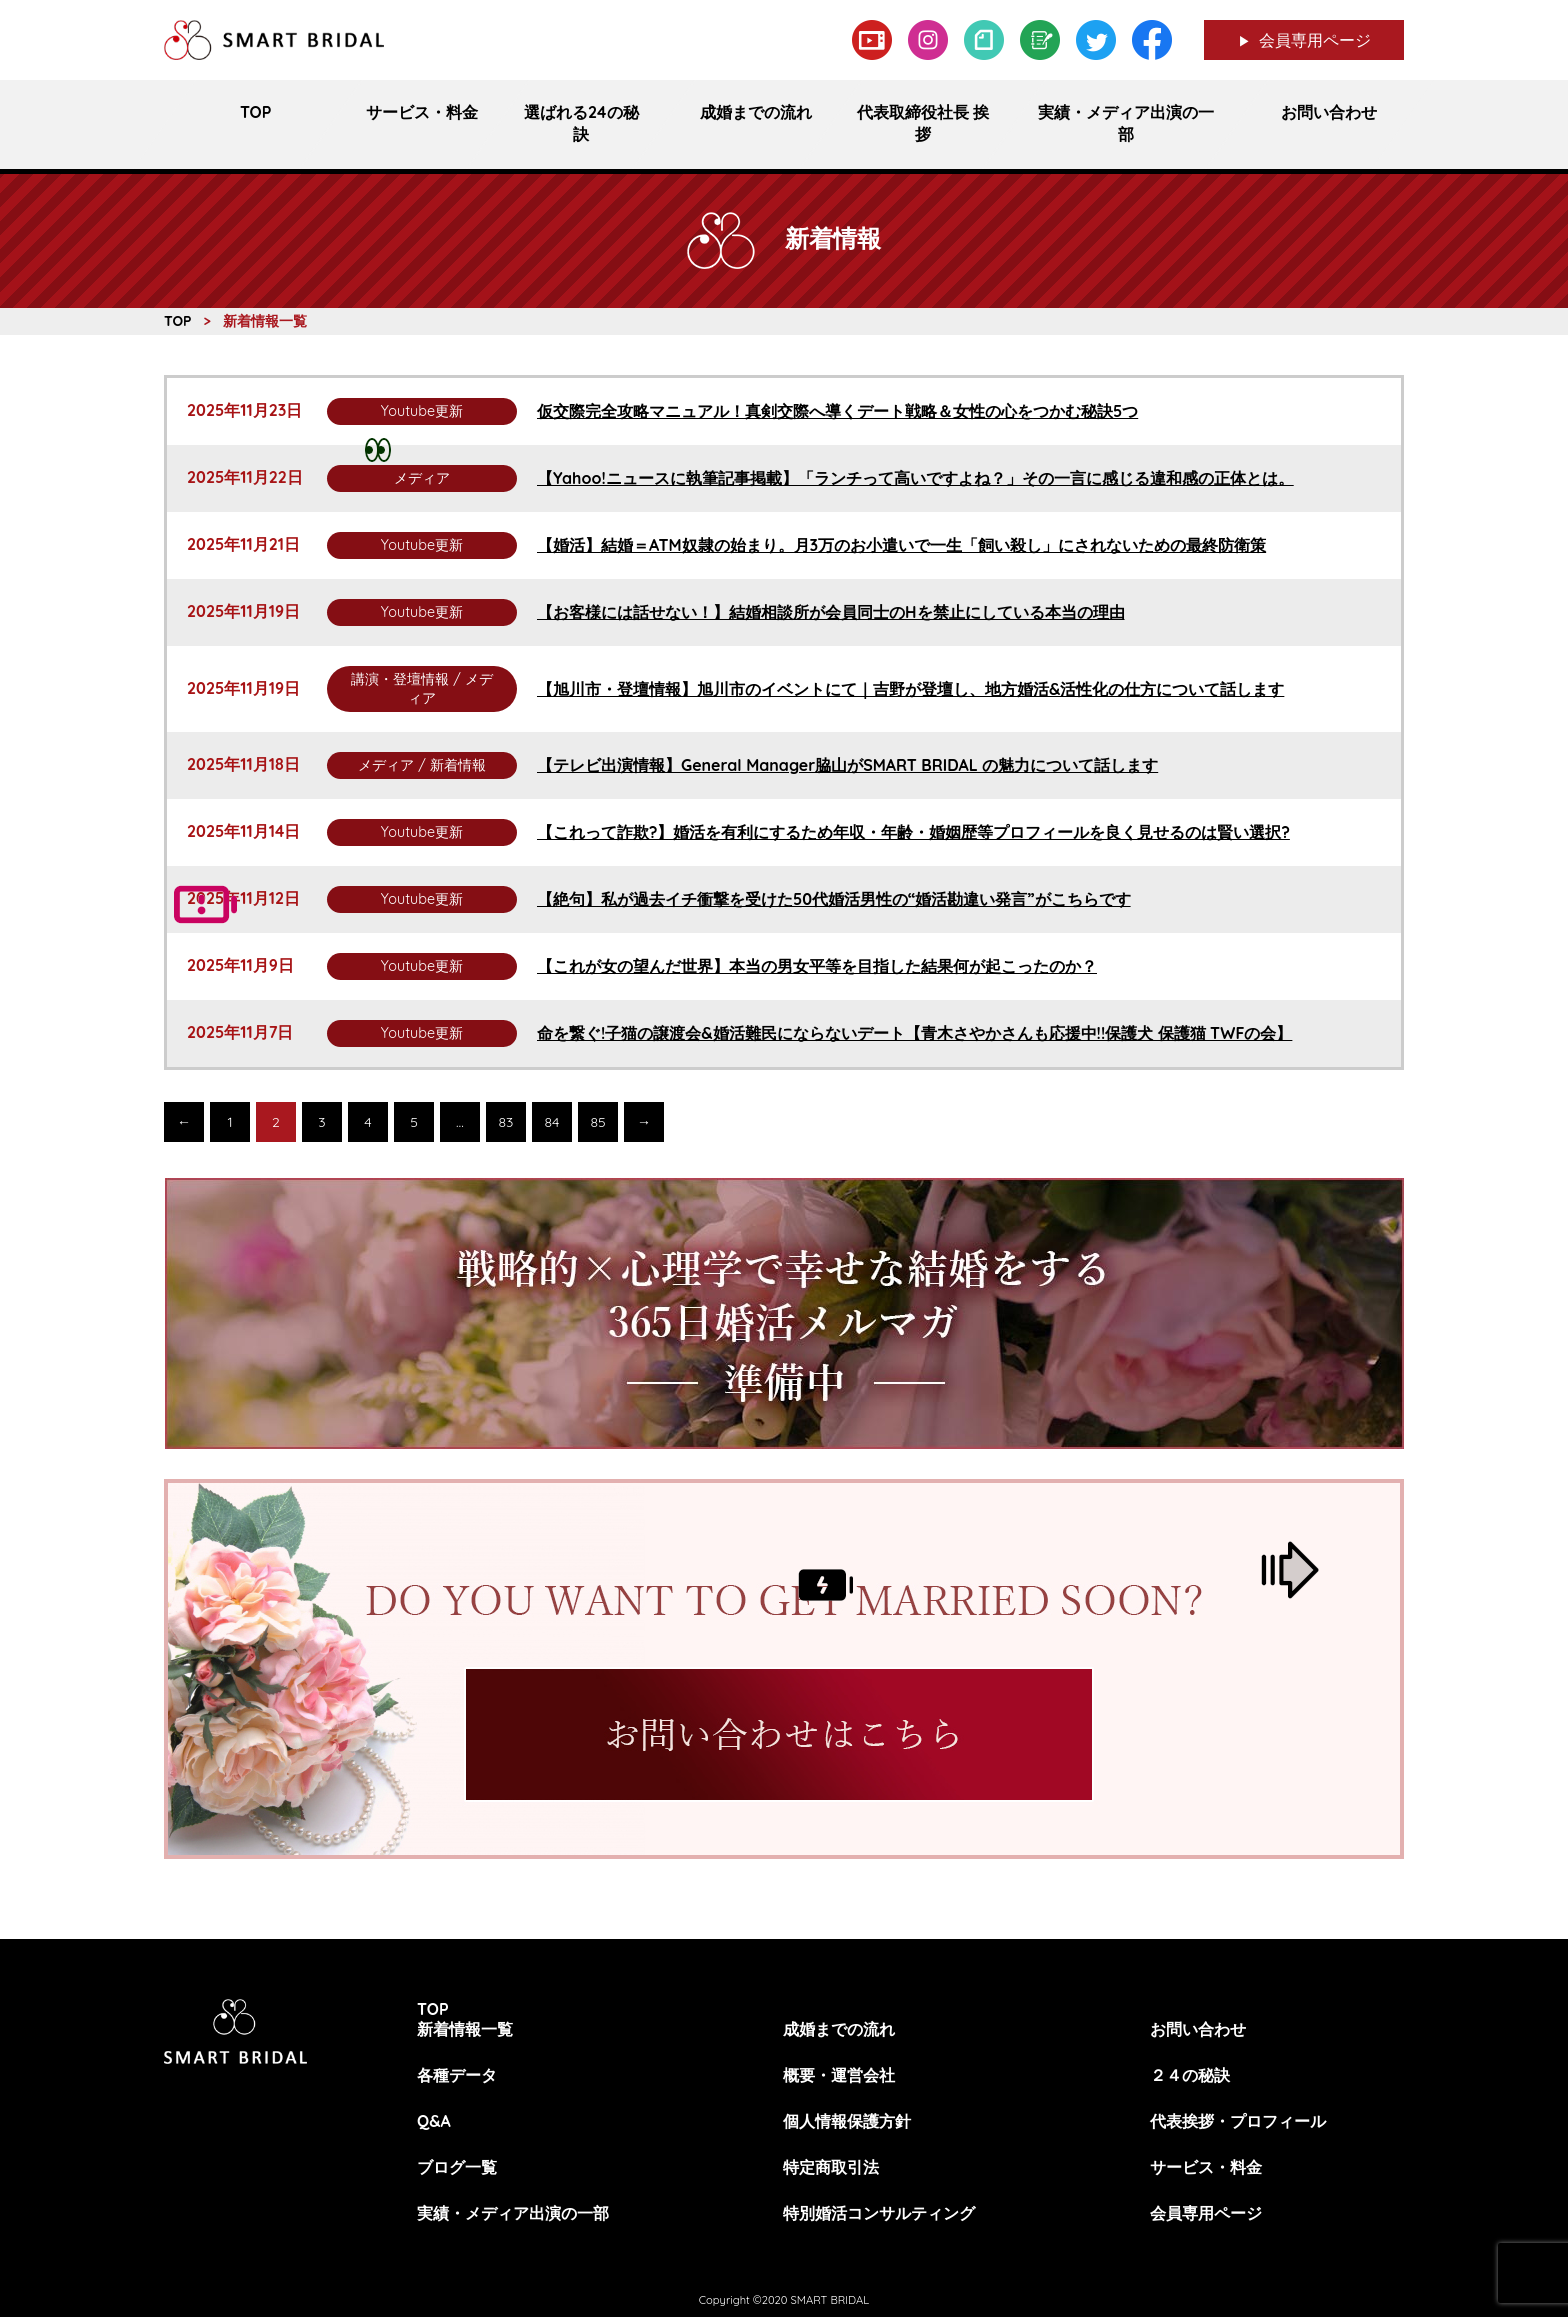 The width and height of the screenshot is (1568, 2317). What do you see at coordinates (825, 1585) in the screenshot?
I see `indicates device is currently charging` at bounding box center [825, 1585].